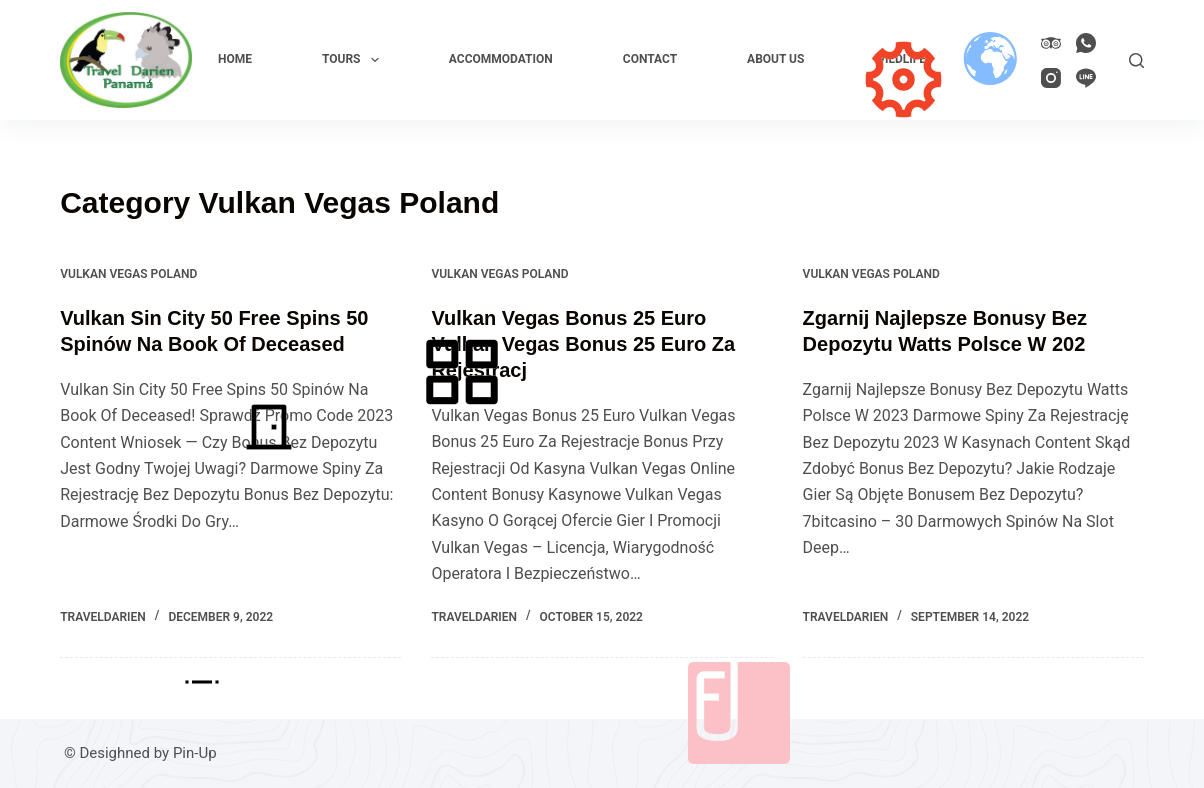  What do you see at coordinates (903, 79) in the screenshot?
I see `access settings or preferences` at bounding box center [903, 79].